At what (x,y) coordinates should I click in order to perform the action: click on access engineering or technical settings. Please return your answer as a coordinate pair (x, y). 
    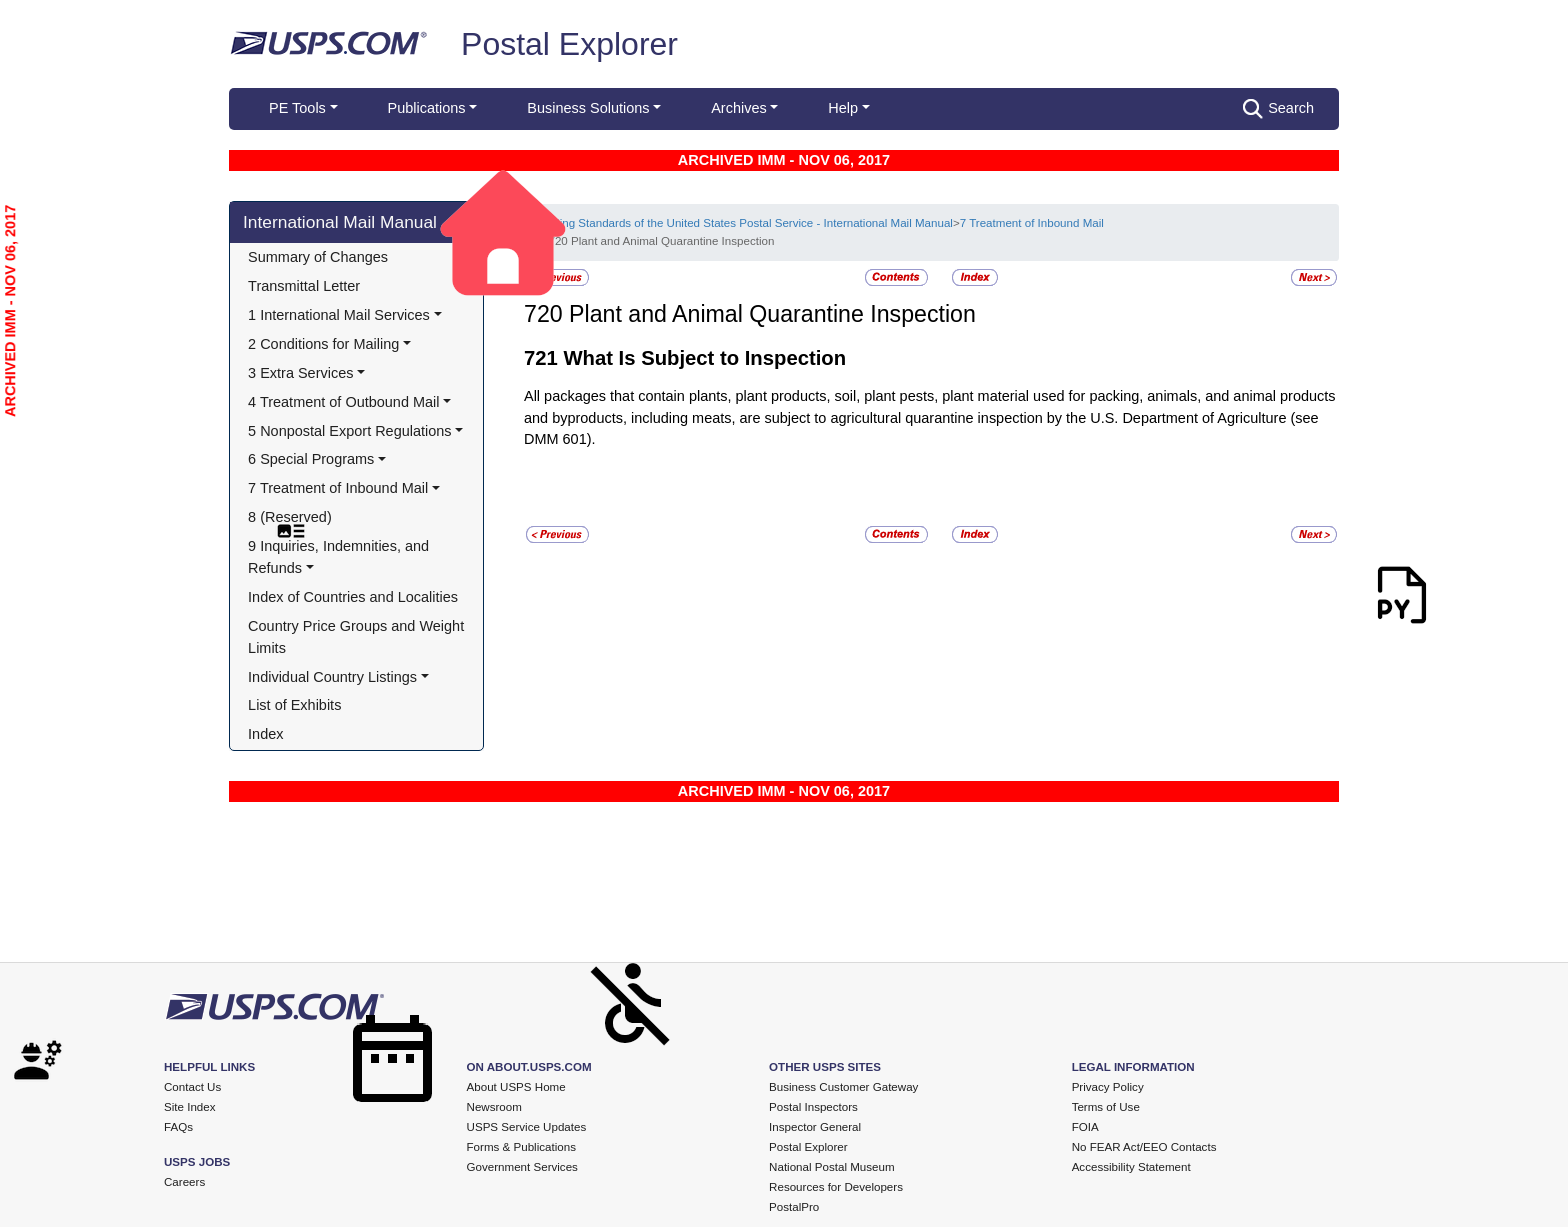
    Looking at the image, I should click on (38, 1060).